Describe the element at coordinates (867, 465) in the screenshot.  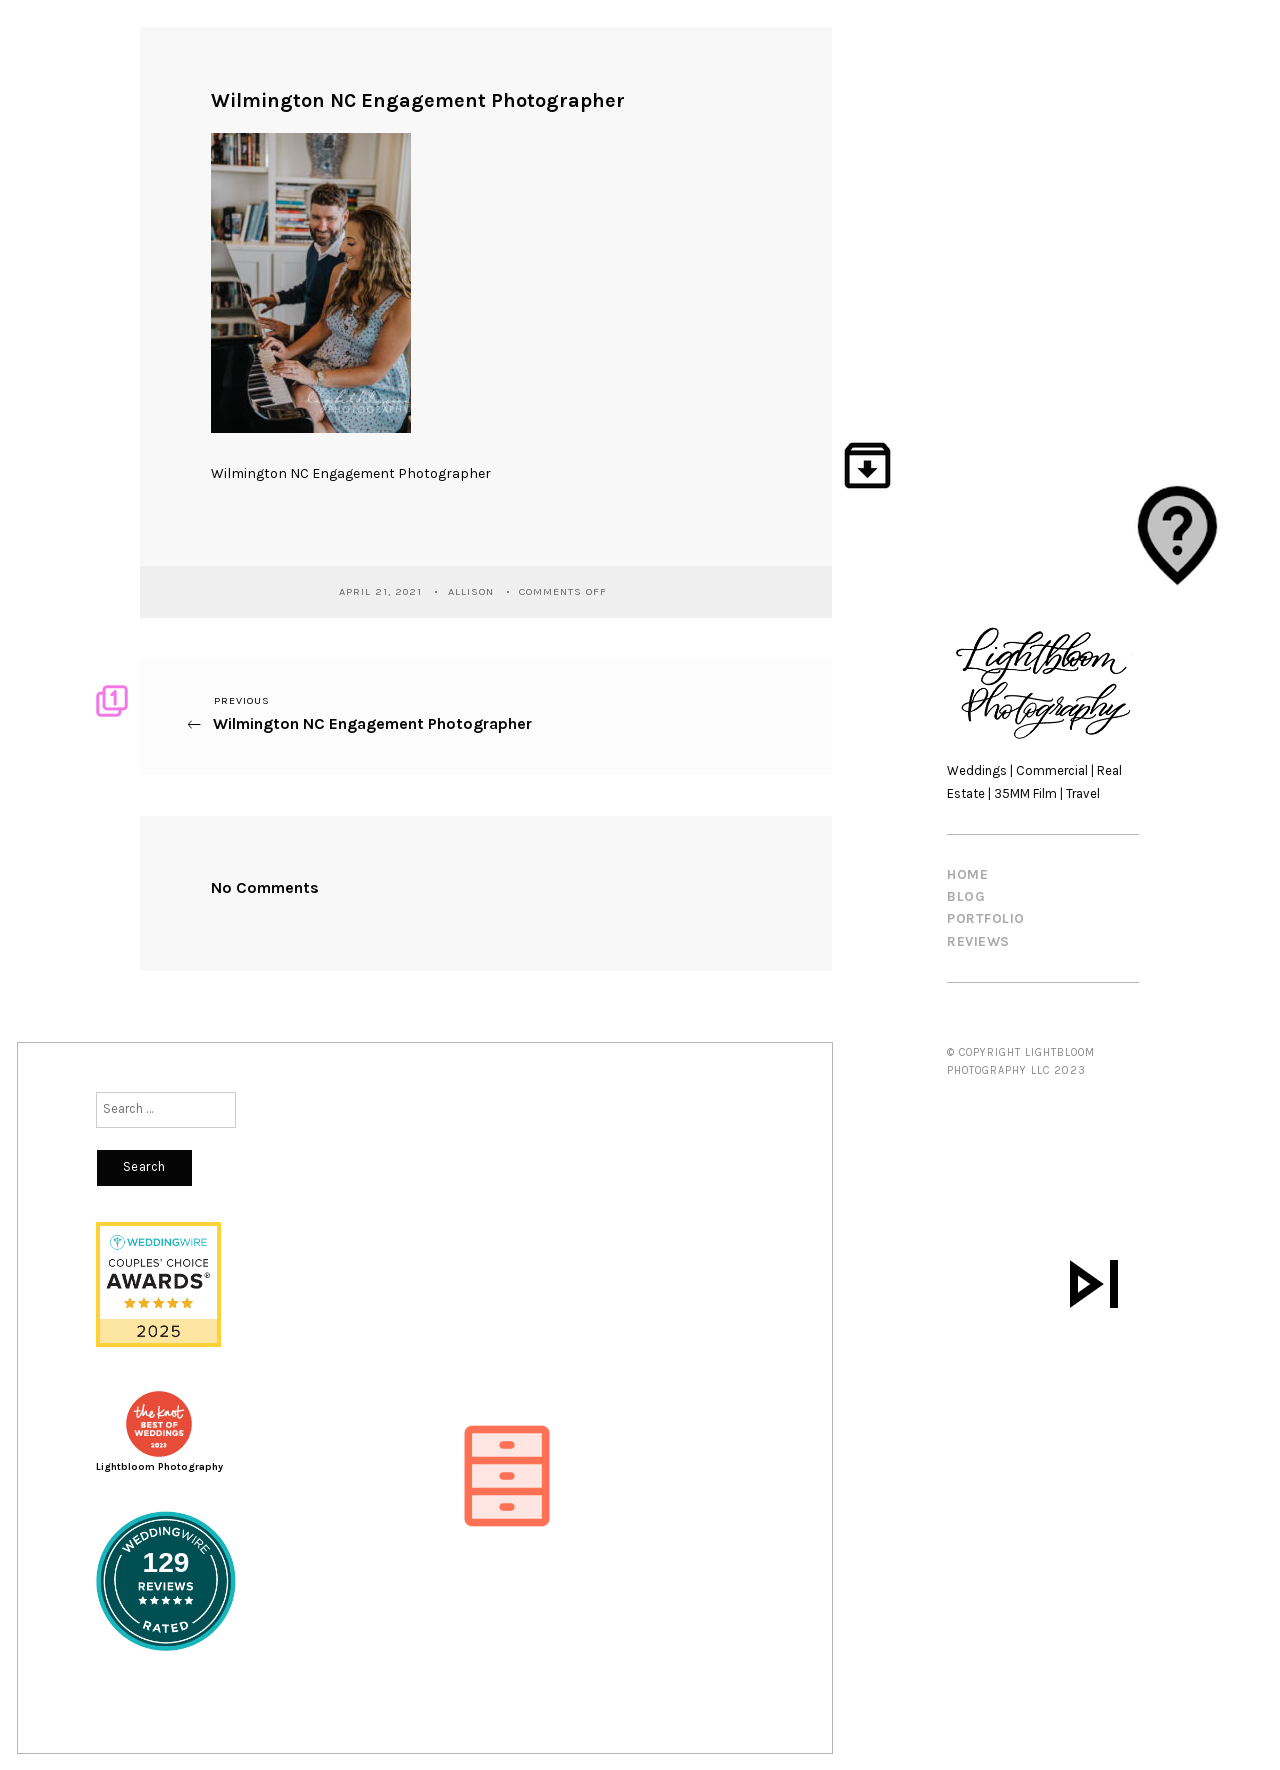
I see `archive this item` at that location.